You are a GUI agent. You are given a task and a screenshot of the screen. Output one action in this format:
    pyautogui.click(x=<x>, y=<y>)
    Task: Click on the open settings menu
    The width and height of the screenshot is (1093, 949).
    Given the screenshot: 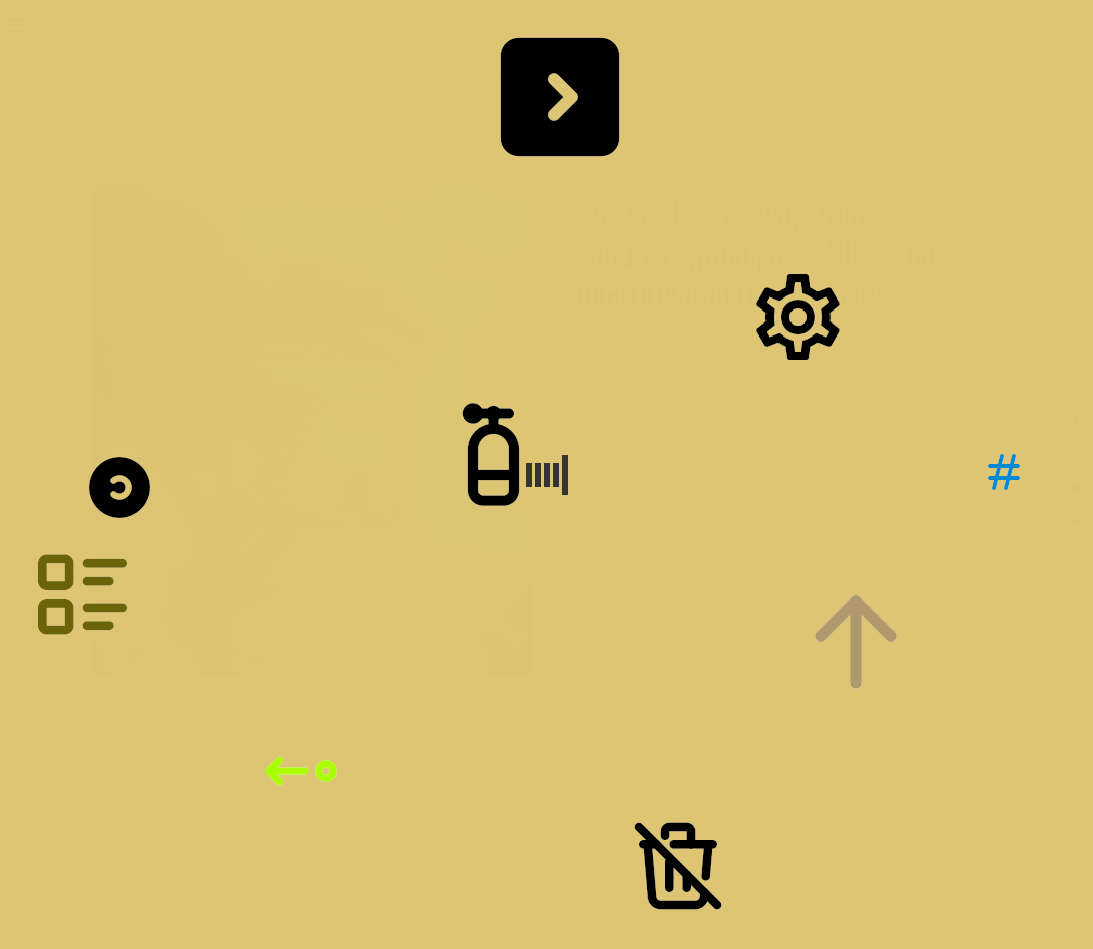 What is the action you would take?
    pyautogui.click(x=798, y=317)
    